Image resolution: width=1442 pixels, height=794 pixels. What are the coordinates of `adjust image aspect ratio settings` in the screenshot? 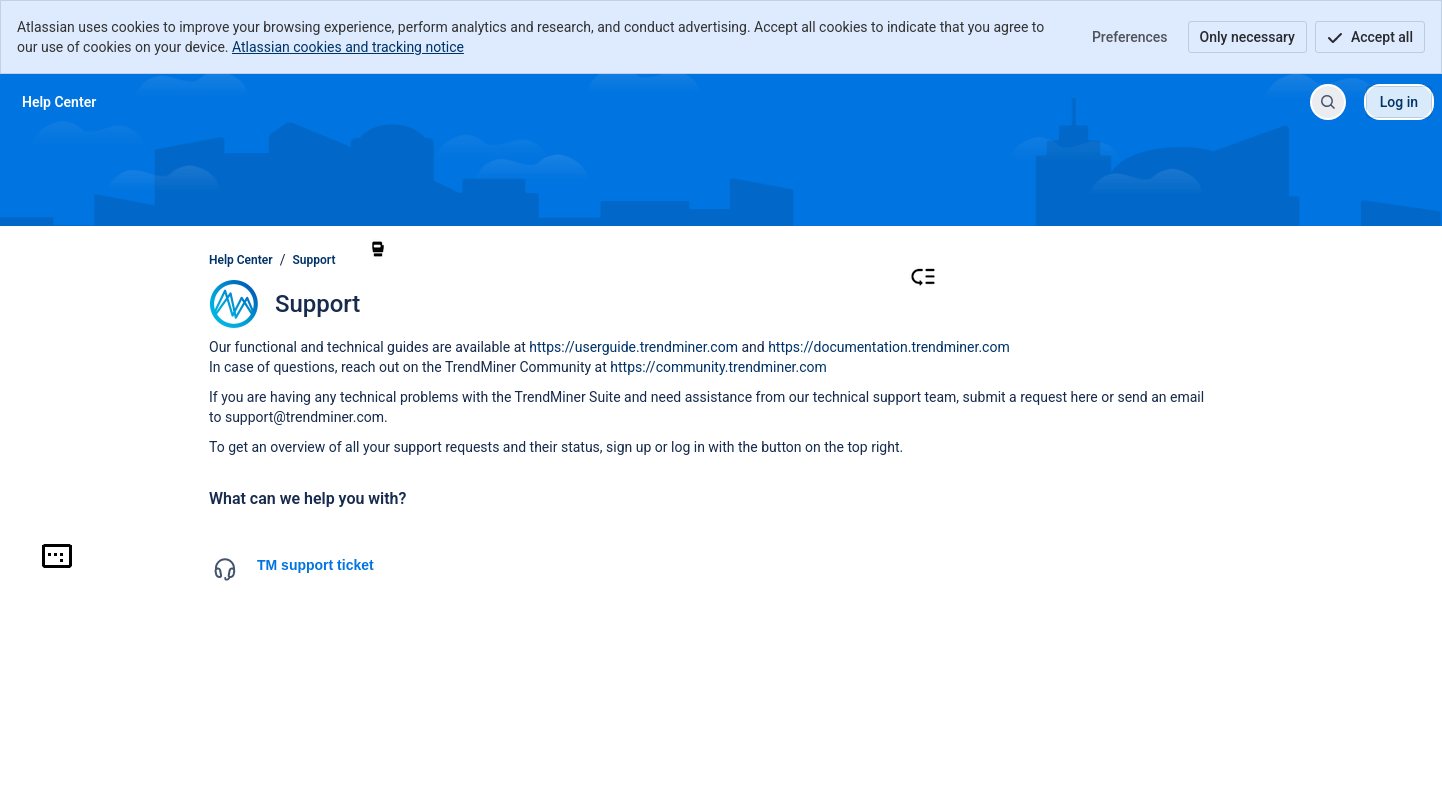 It's located at (57, 556).